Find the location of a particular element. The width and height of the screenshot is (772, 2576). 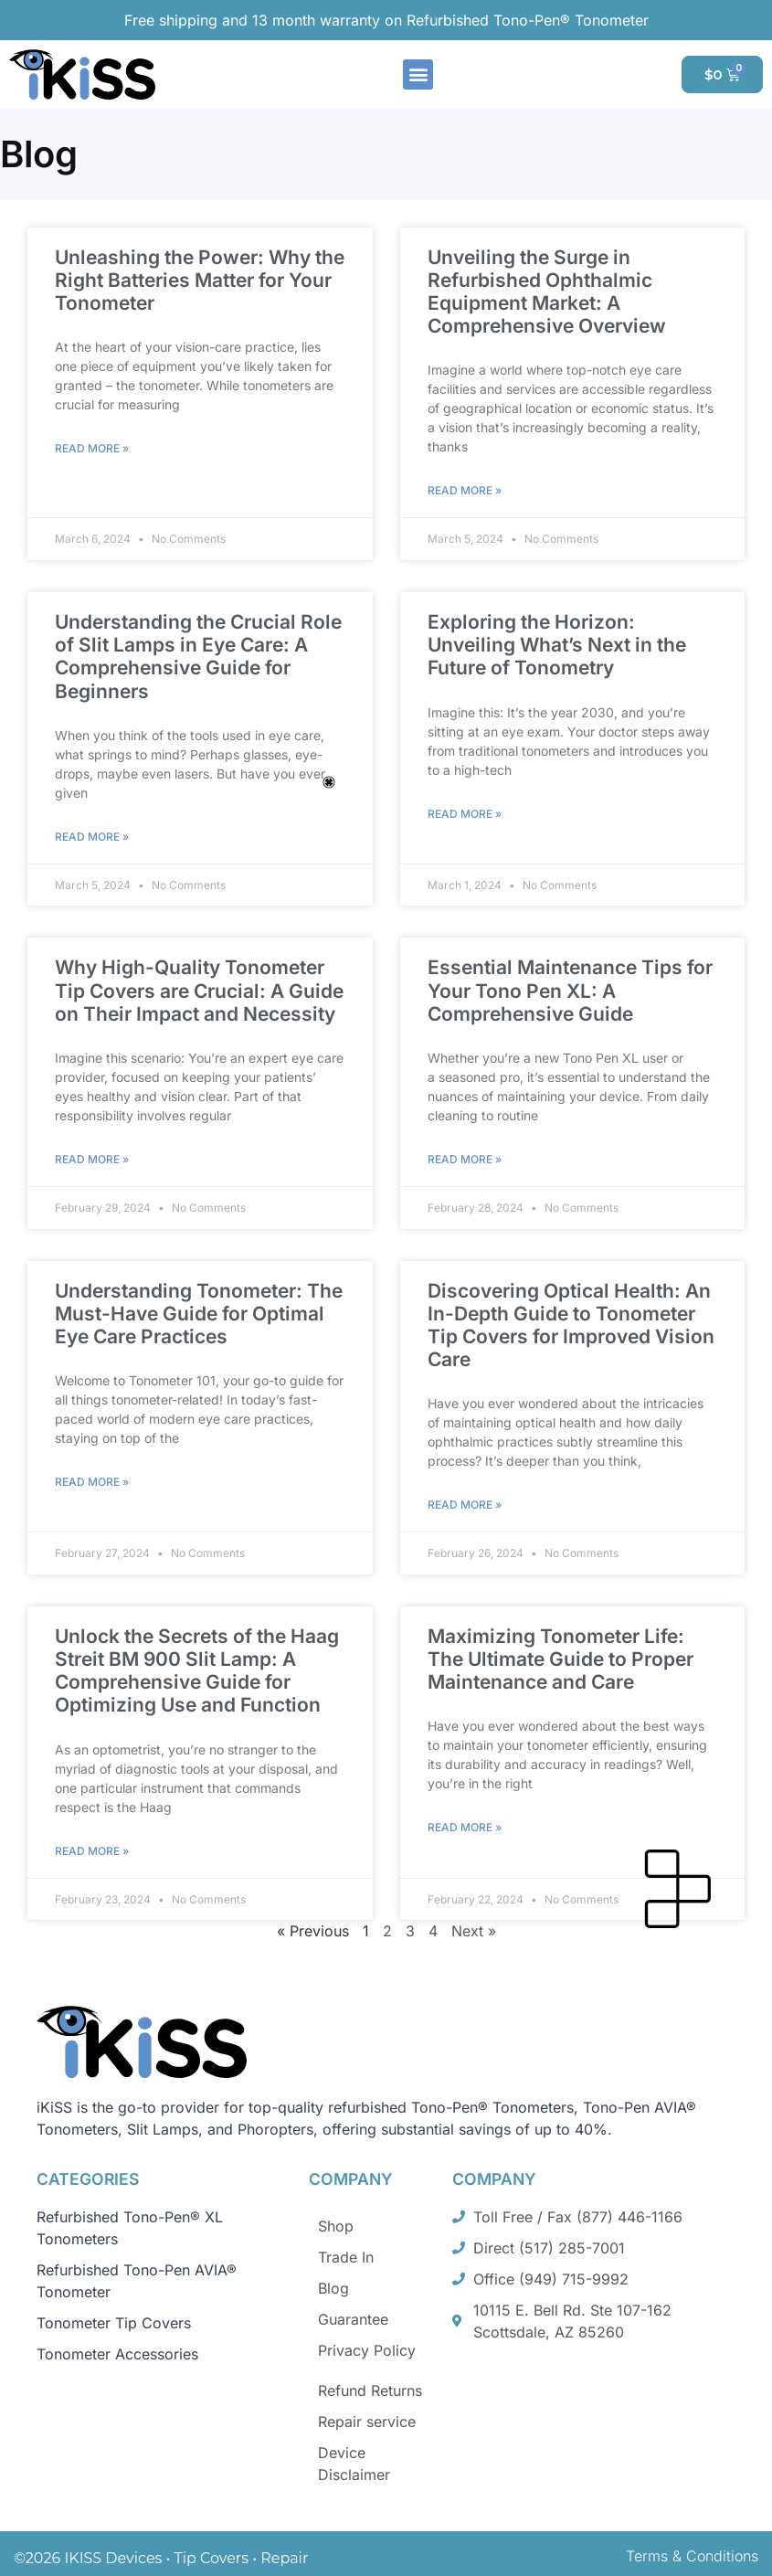

center map on current location is located at coordinates (329, 782).